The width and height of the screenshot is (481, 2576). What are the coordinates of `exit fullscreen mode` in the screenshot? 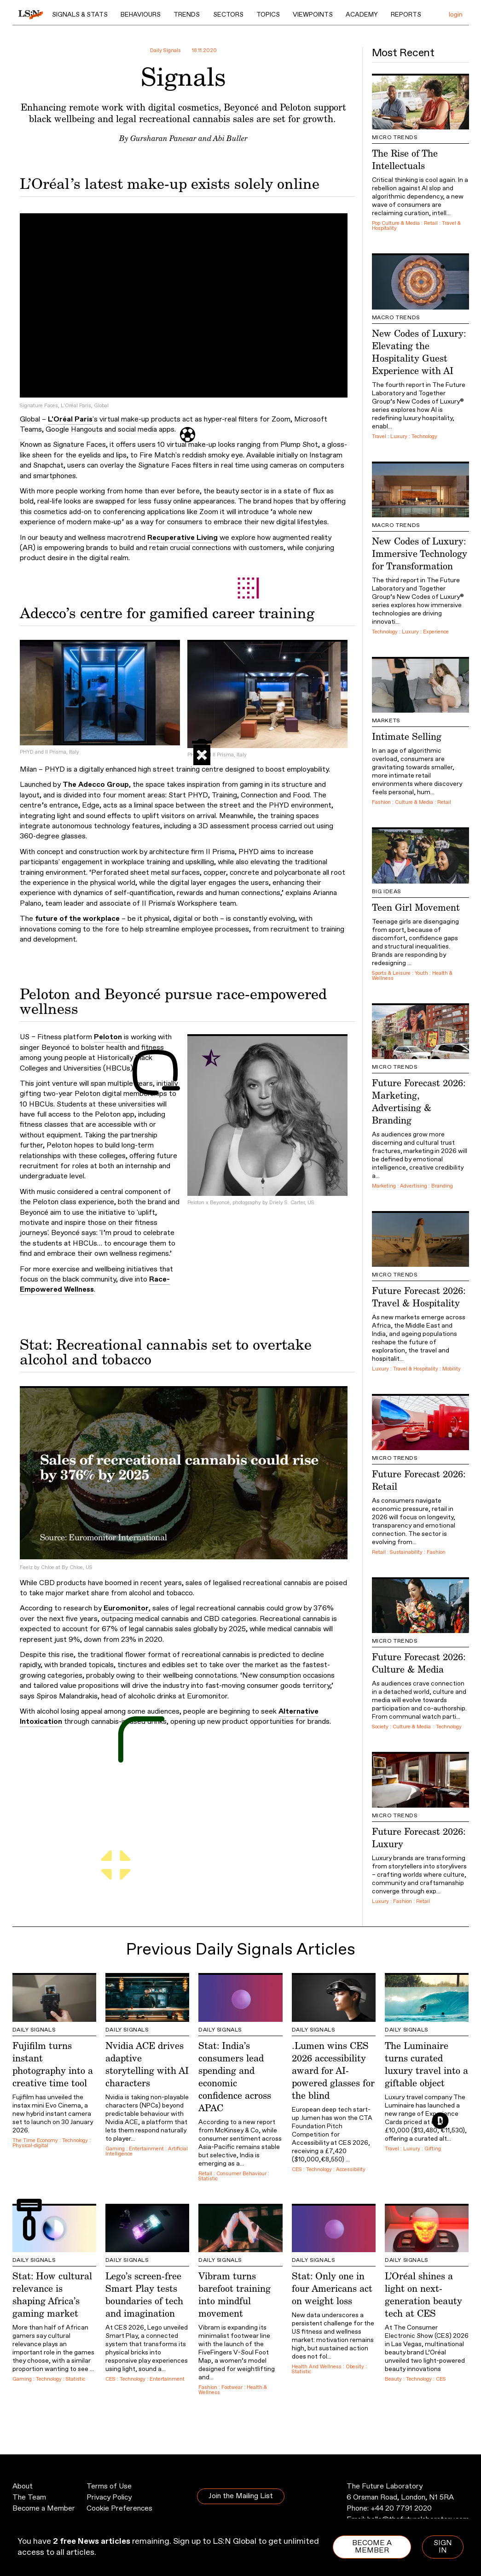 It's located at (116, 1865).